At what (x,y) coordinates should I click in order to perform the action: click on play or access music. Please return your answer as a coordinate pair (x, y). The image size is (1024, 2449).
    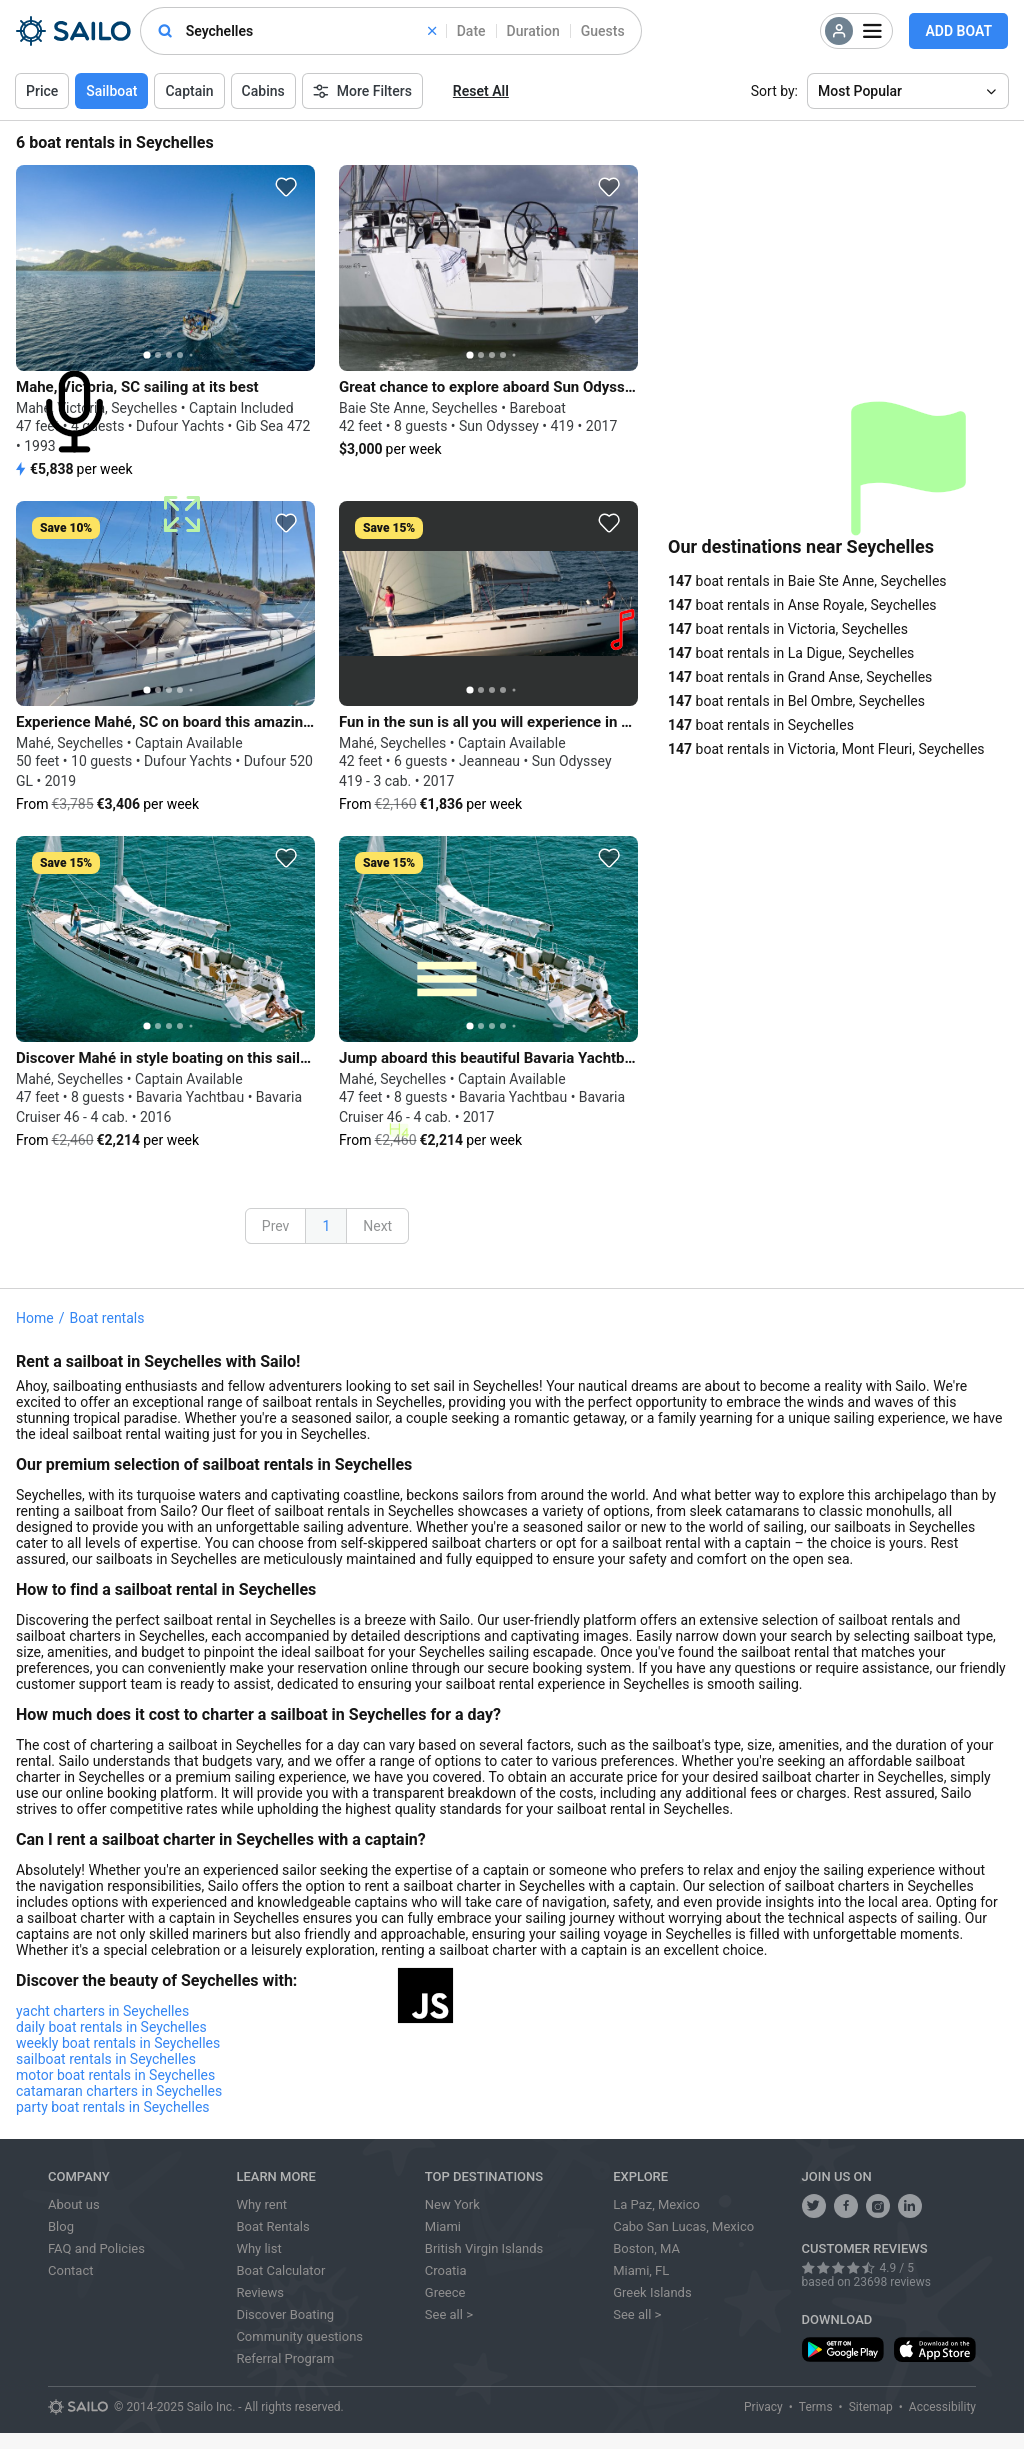
    Looking at the image, I should click on (622, 629).